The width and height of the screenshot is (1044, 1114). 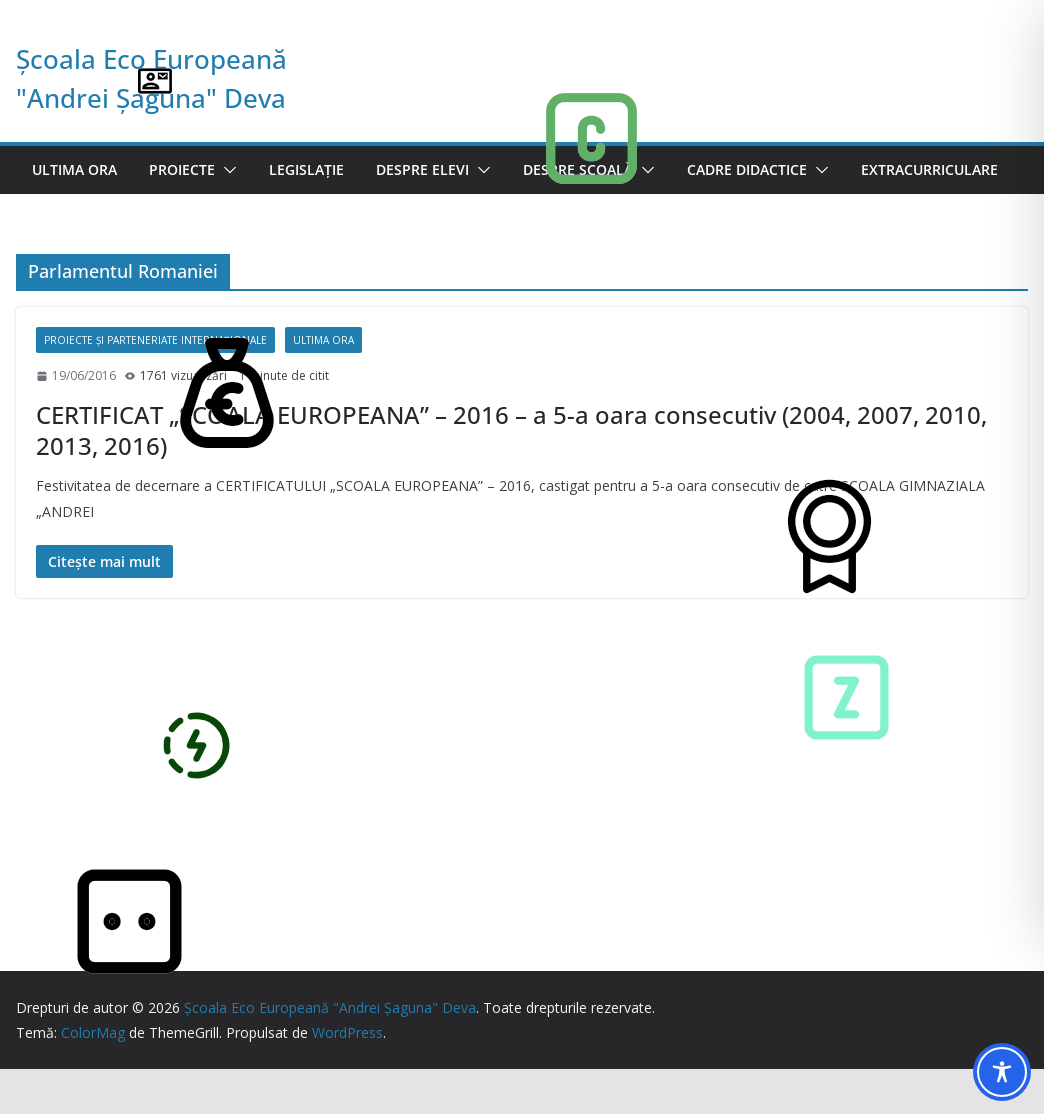 What do you see at coordinates (829, 536) in the screenshot?
I see `view achievements or awards` at bounding box center [829, 536].